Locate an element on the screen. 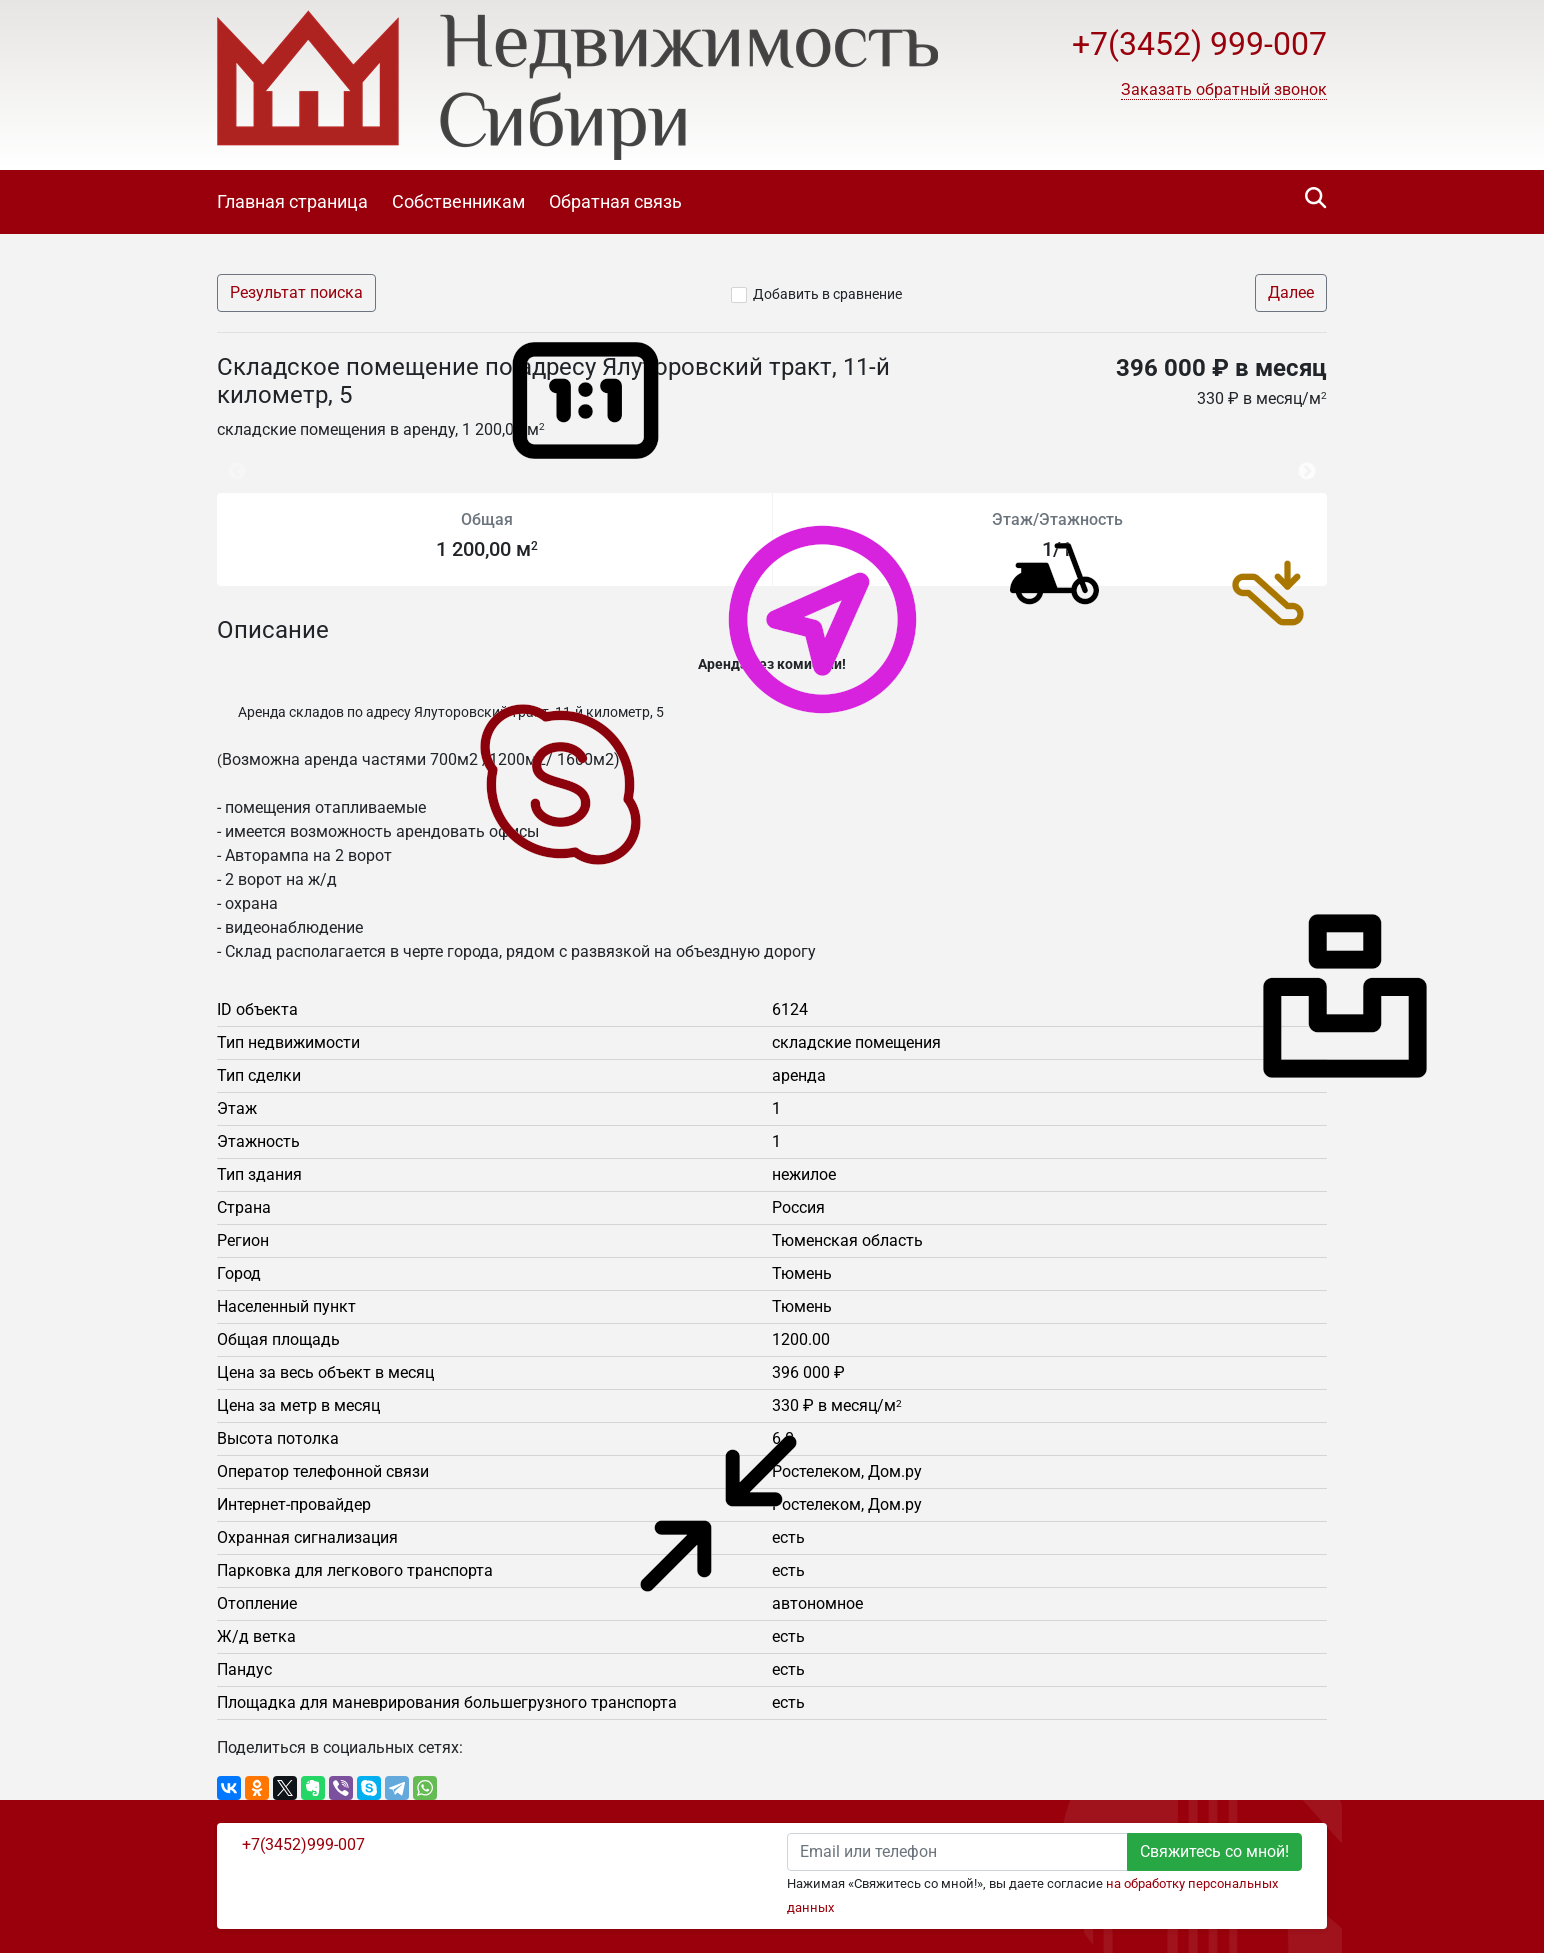  minimize or collapse the current window is located at coordinates (718, 1513).